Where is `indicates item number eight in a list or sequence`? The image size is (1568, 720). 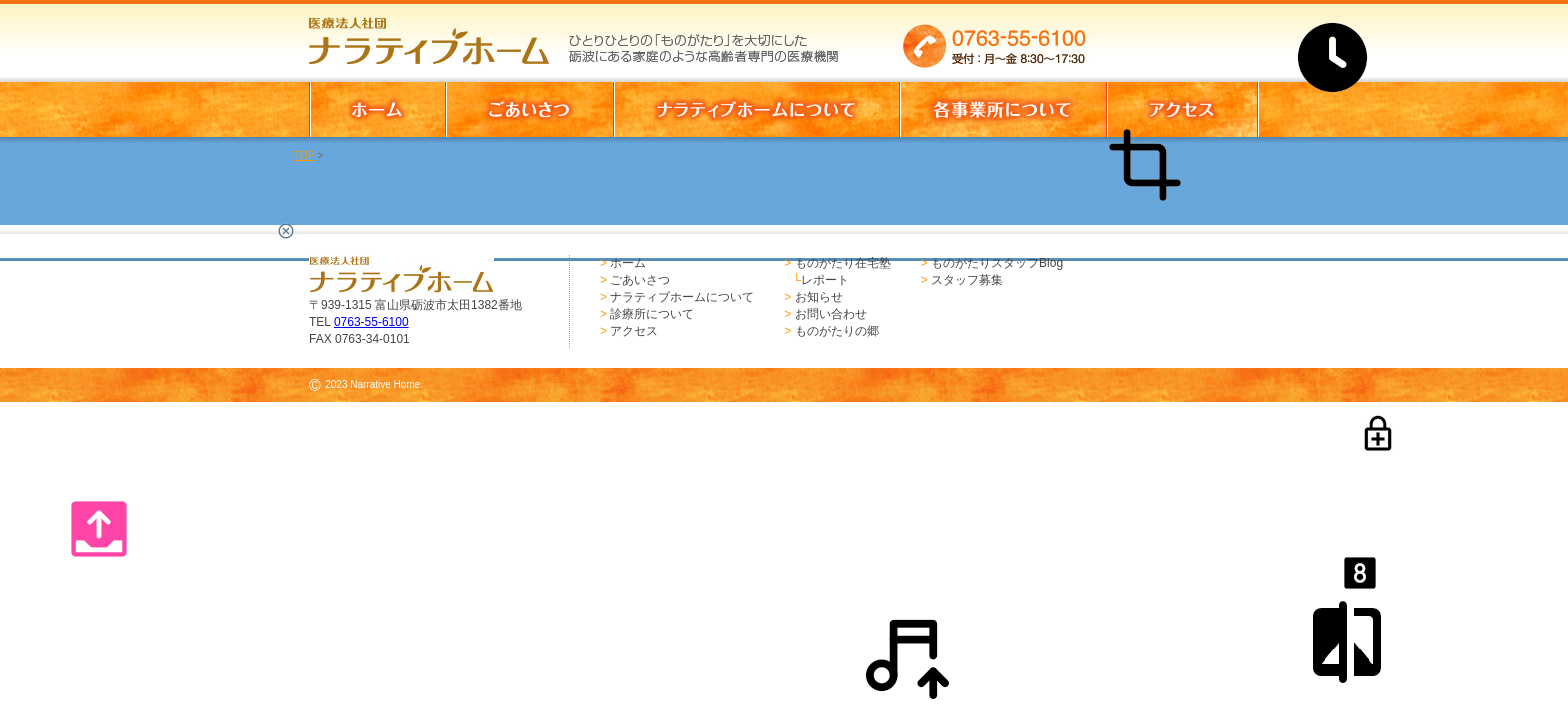
indicates item number eight in a list or sequence is located at coordinates (1360, 573).